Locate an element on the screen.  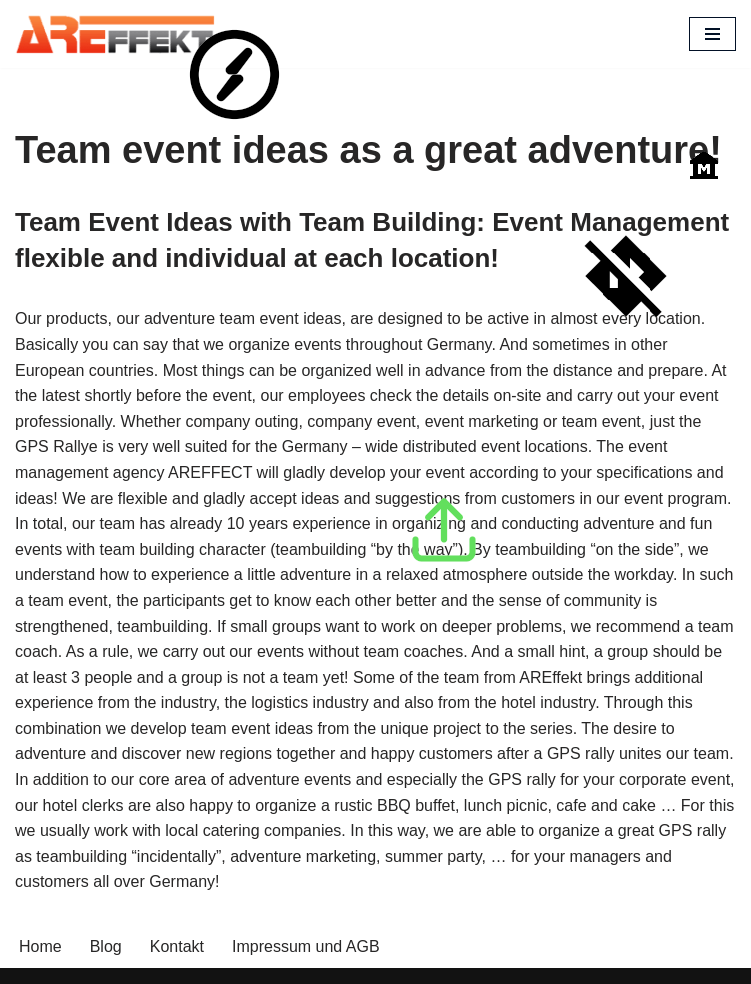
socket.io library or real-time websocket connection is located at coordinates (234, 74).